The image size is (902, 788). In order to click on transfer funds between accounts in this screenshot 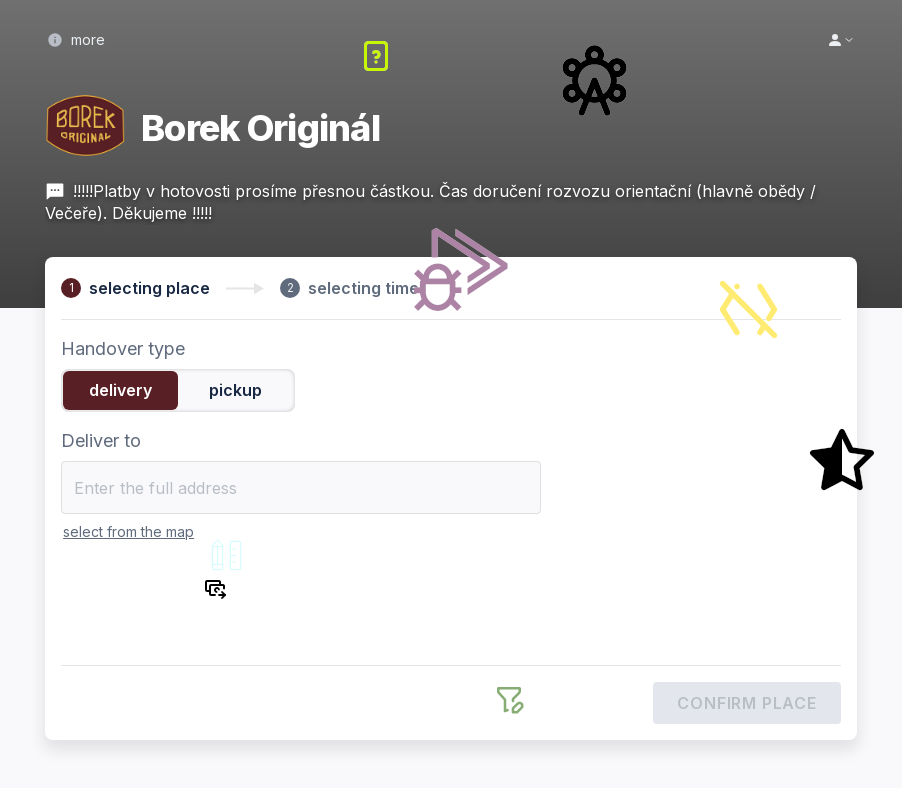, I will do `click(215, 588)`.